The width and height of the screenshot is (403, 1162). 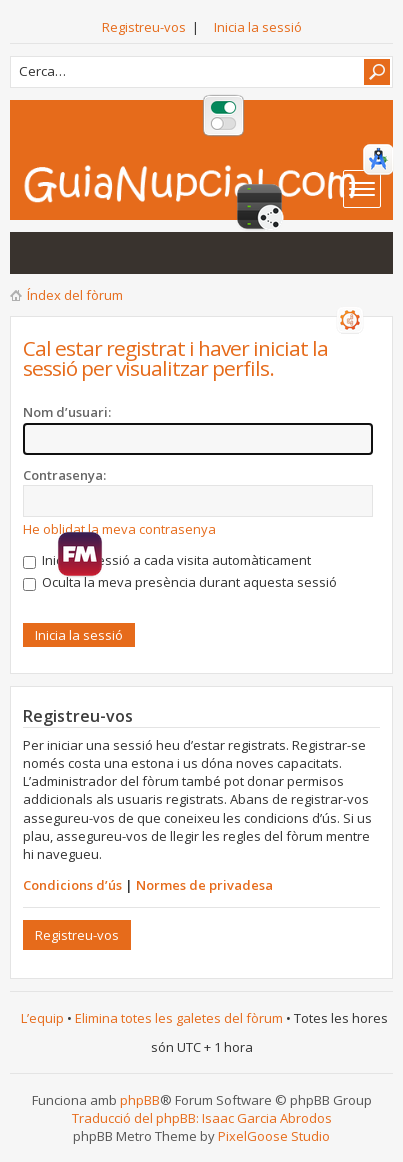 What do you see at coordinates (223, 115) in the screenshot?
I see `open gnome tweaks to customize desktop settings` at bounding box center [223, 115].